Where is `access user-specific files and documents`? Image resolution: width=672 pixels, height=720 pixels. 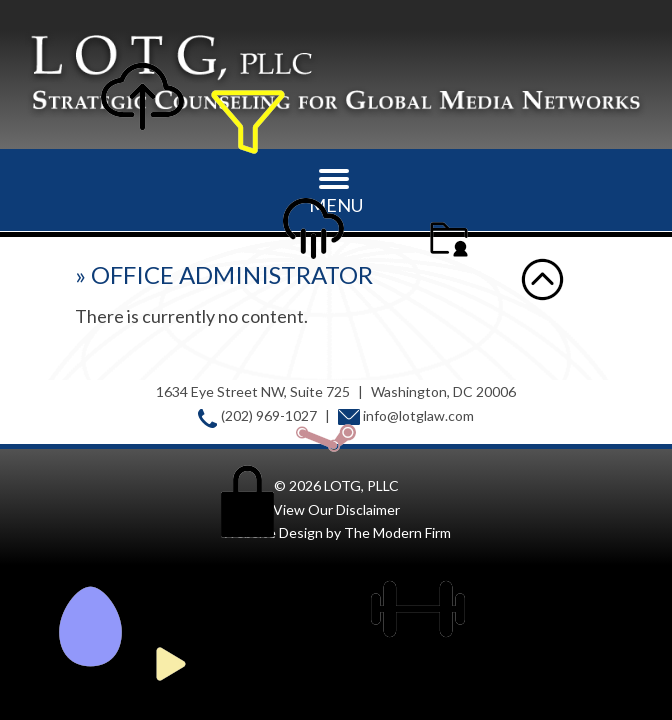 access user-specific files and documents is located at coordinates (449, 238).